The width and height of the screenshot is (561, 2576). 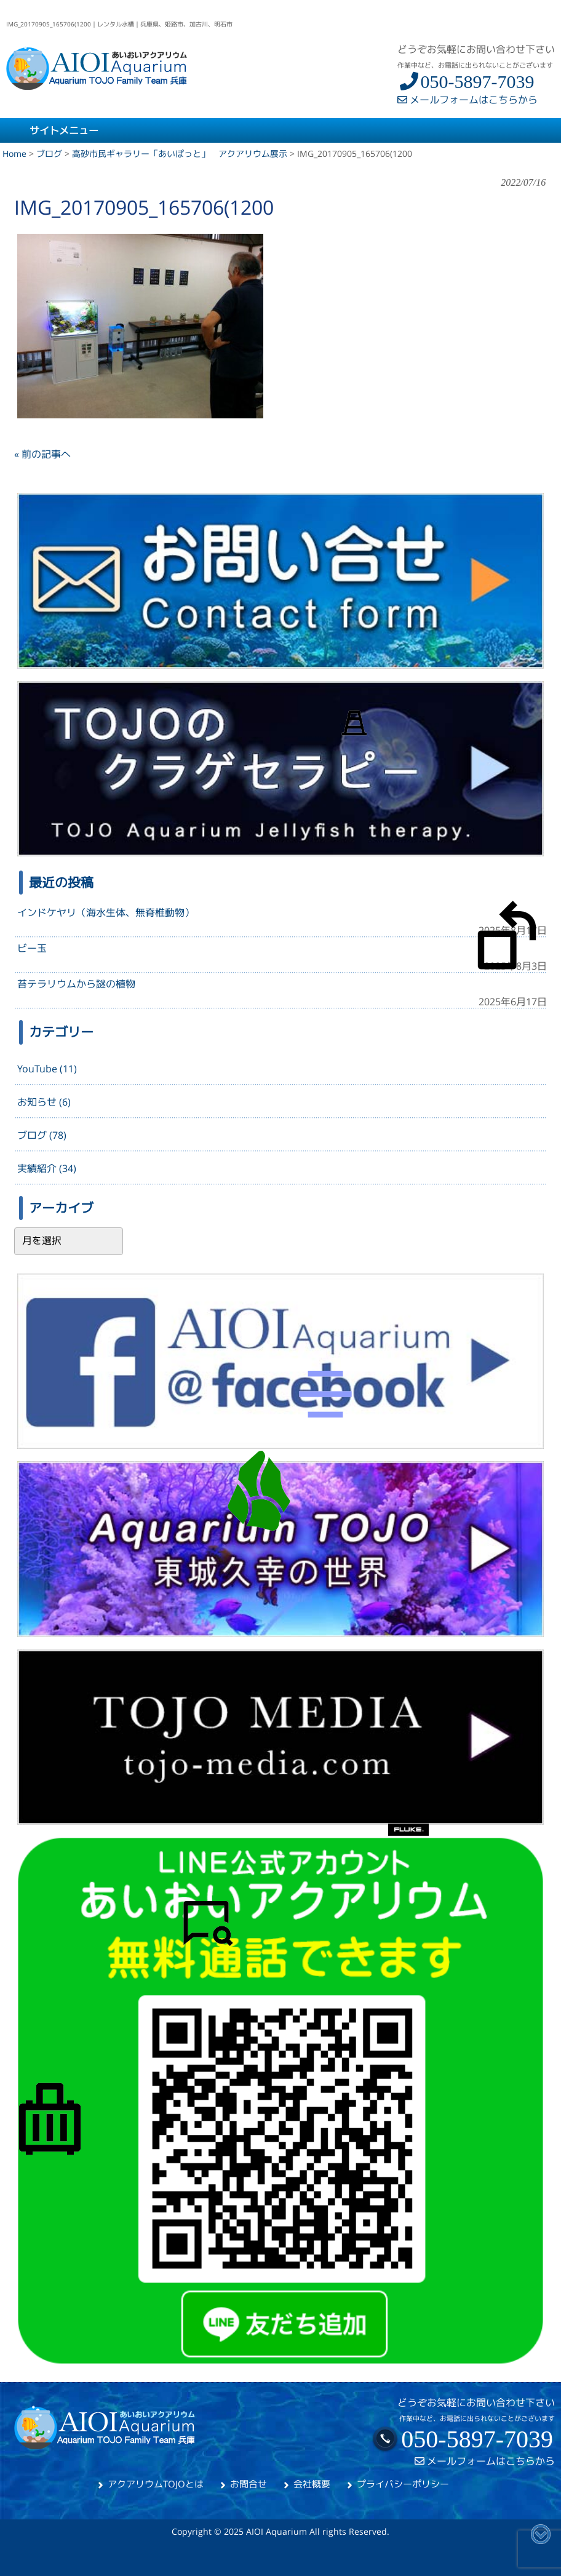 What do you see at coordinates (354, 723) in the screenshot?
I see `indicates a road closure or blocked area` at bounding box center [354, 723].